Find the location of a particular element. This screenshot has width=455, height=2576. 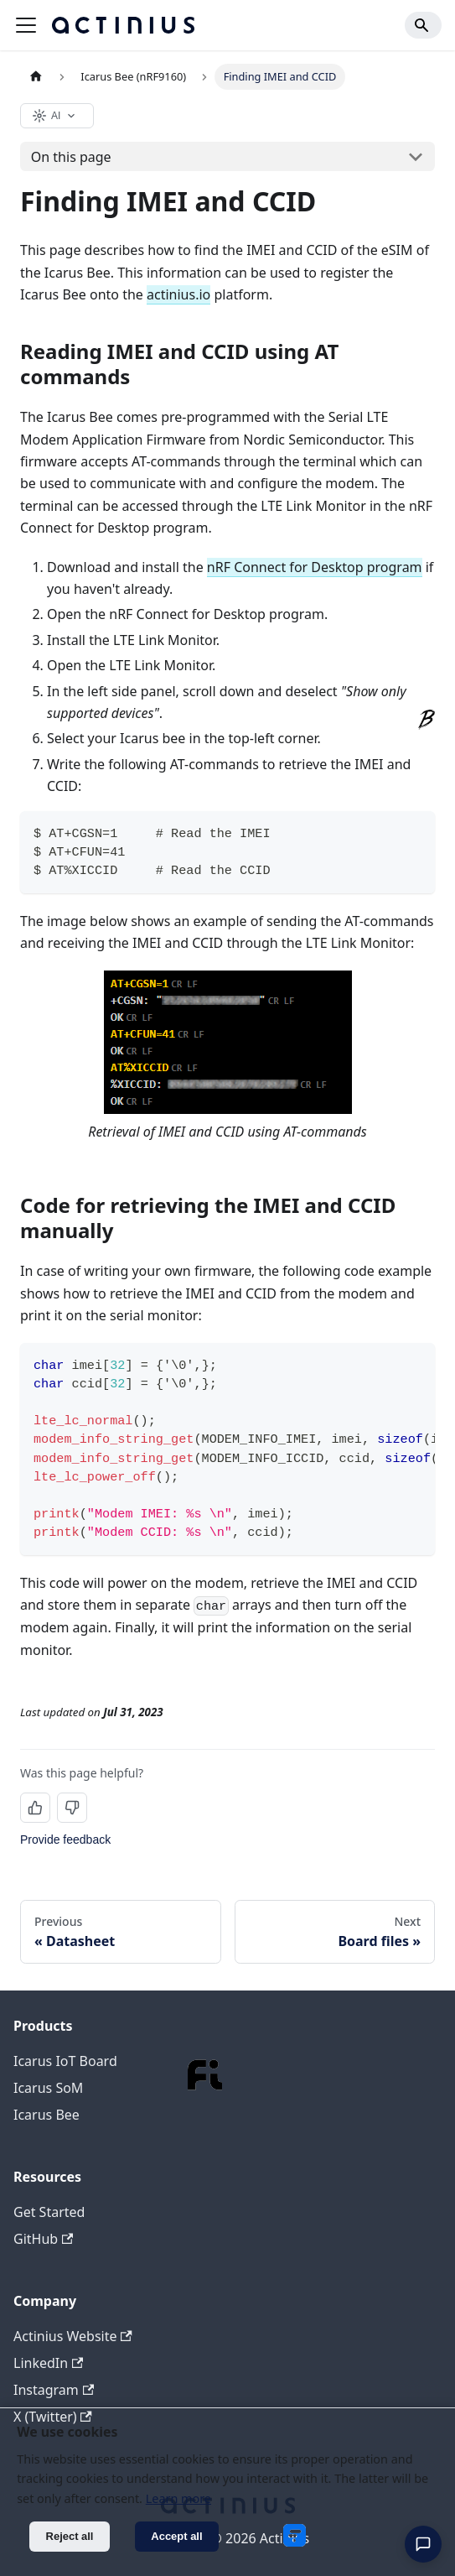

fi bank app logo is located at coordinates (204, 2074).